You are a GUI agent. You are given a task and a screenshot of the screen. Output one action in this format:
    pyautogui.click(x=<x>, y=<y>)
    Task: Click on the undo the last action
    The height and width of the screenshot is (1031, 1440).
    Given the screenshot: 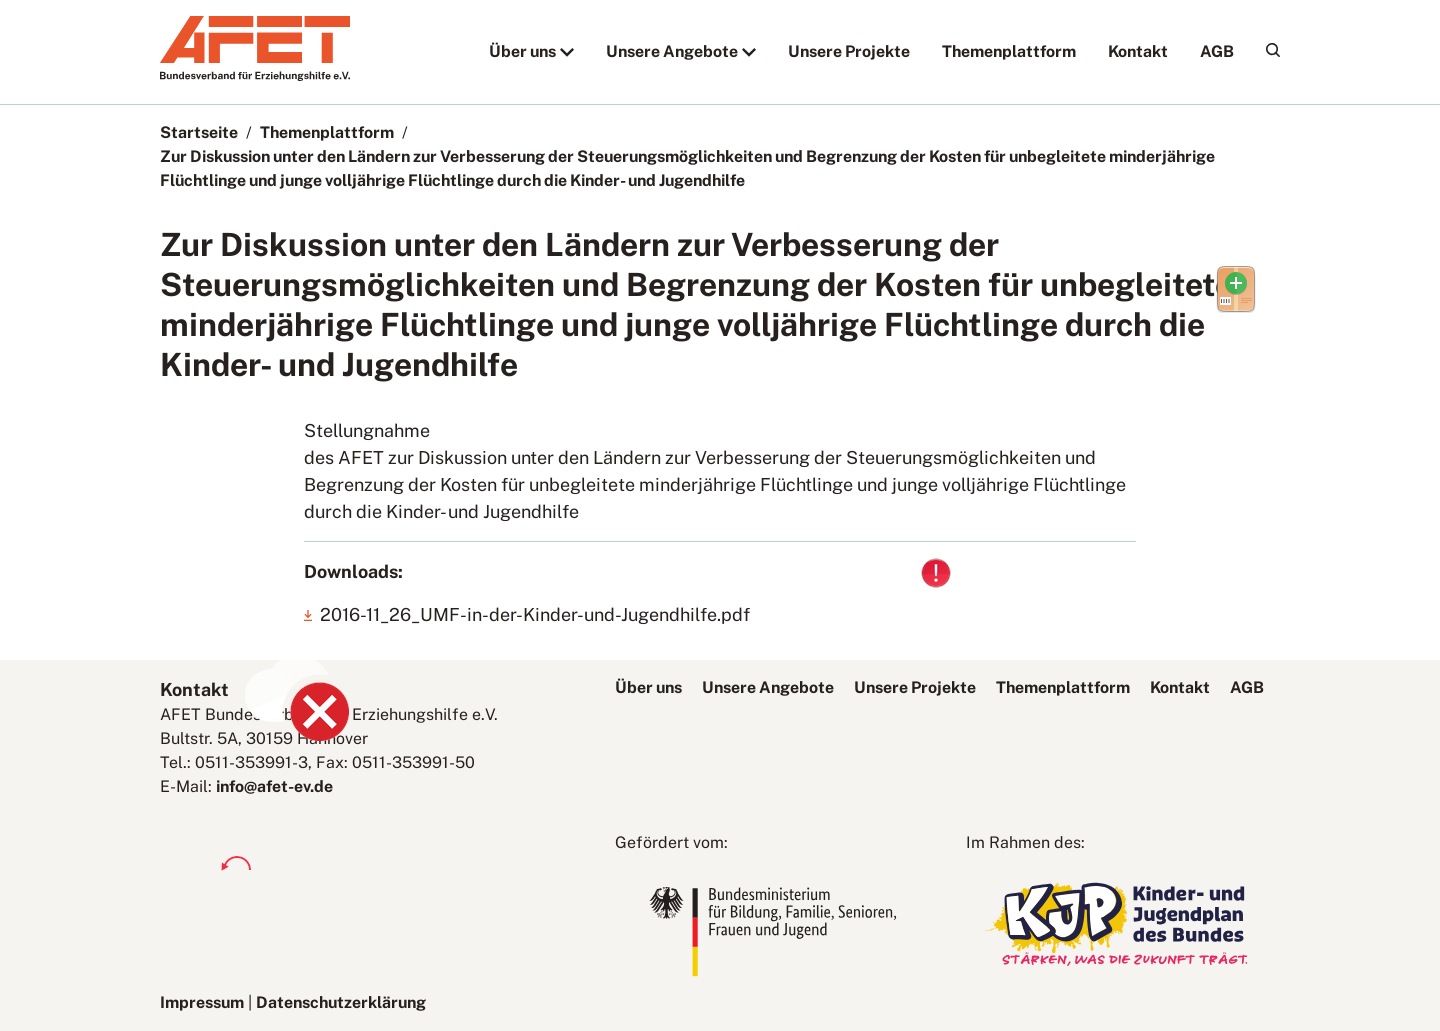 What is the action you would take?
    pyautogui.click(x=237, y=863)
    